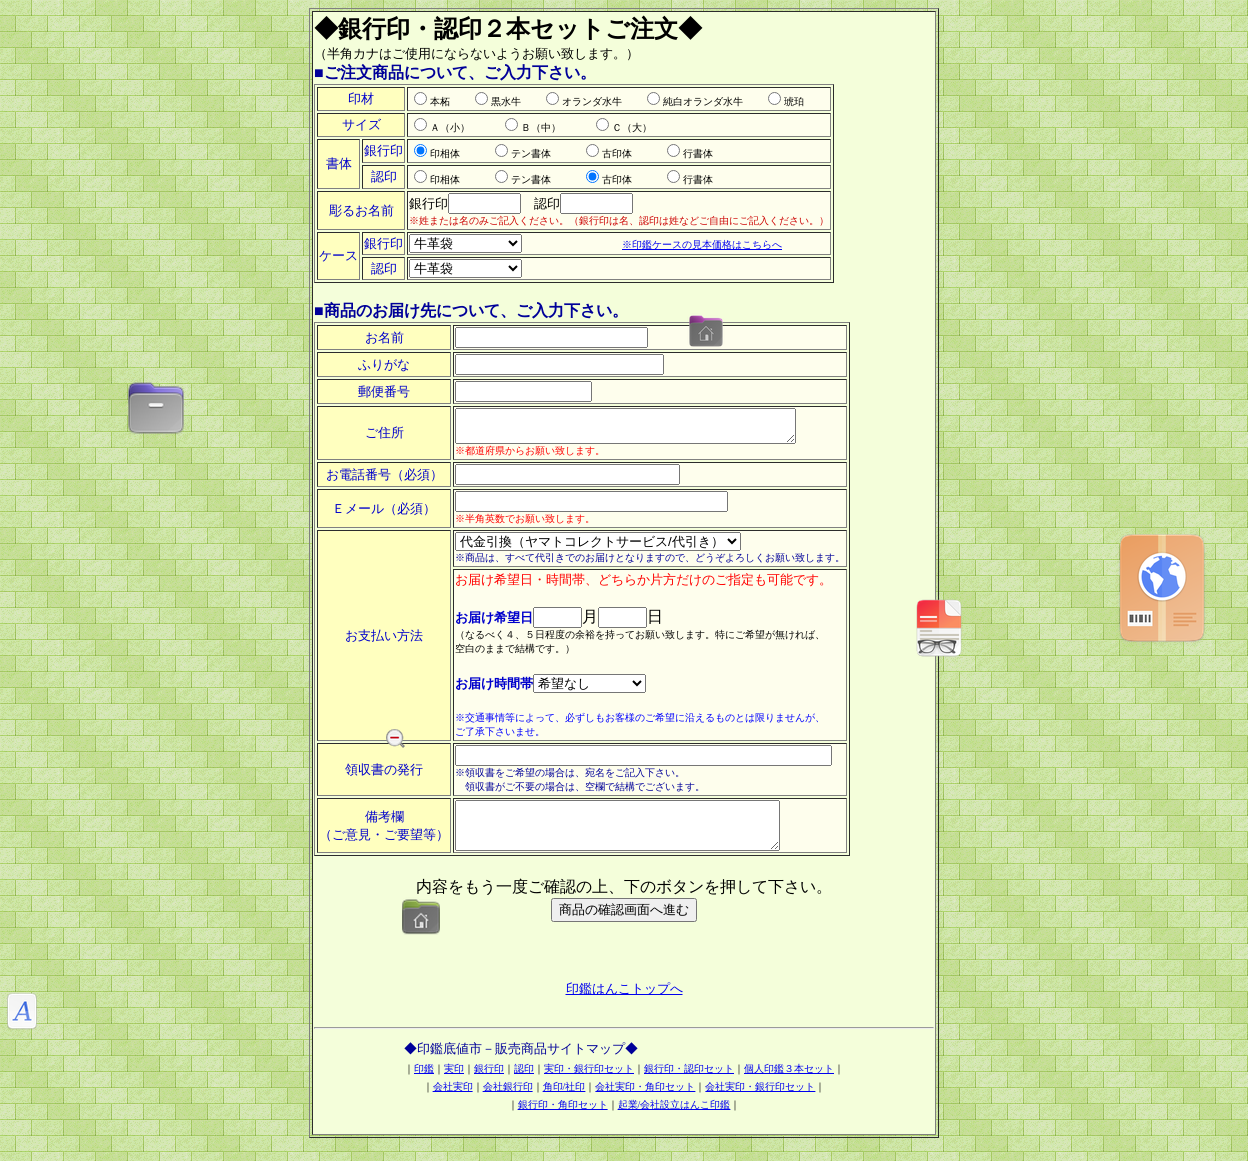  I want to click on zoom out of the current view, so click(395, 738).